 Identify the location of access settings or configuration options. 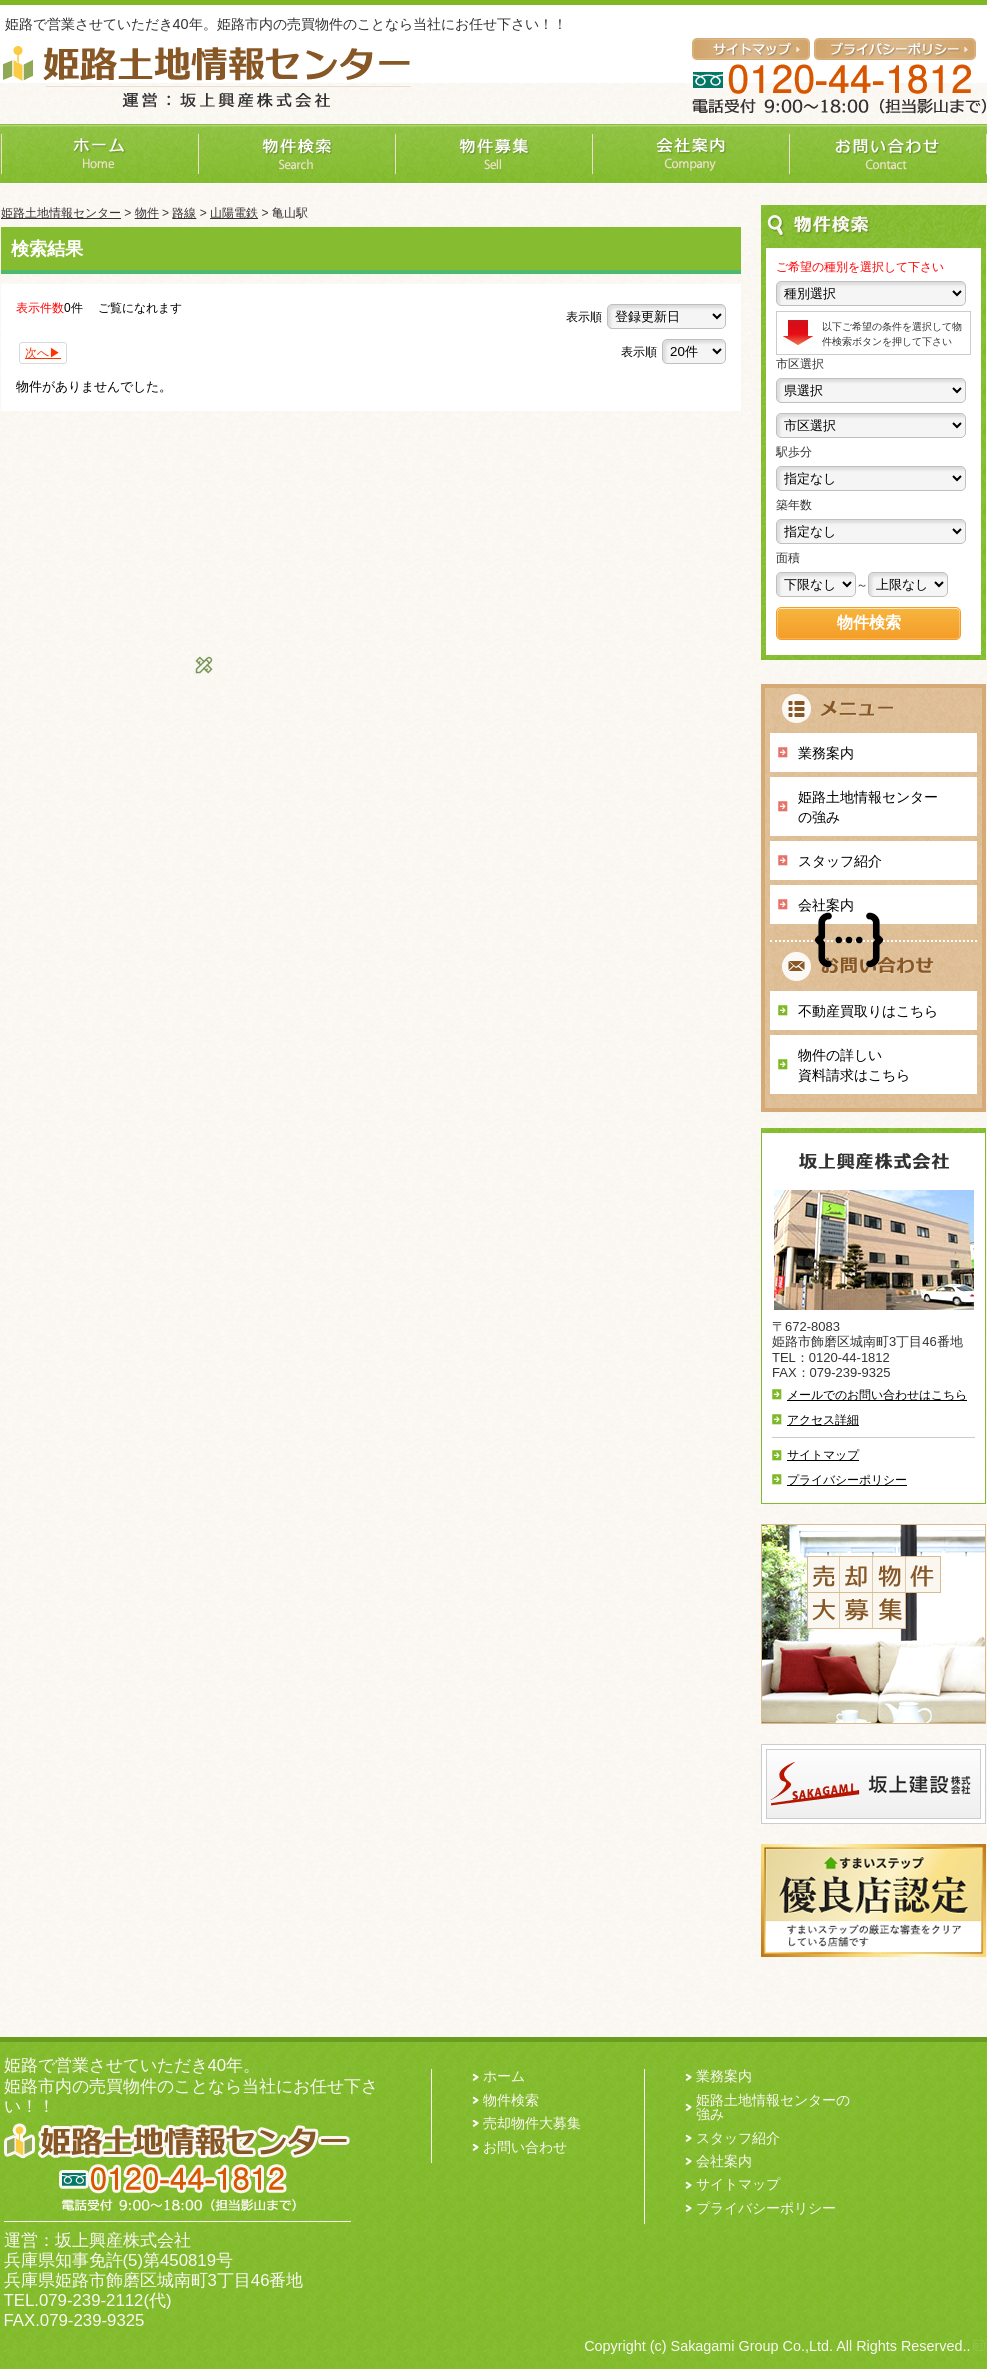
(204, 665).